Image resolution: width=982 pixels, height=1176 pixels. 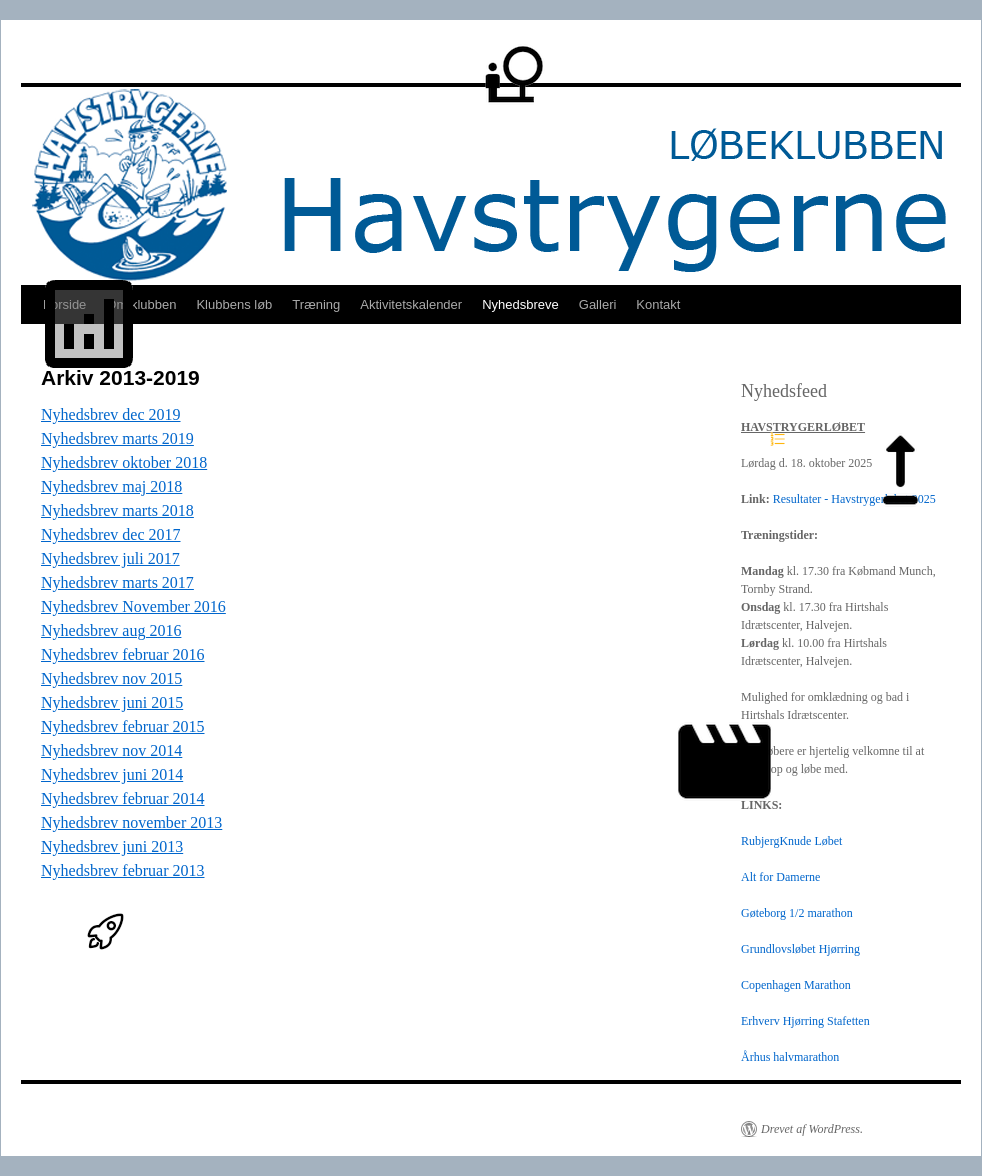 What do you see at coordinates (724, 761) in the screenshot?
I see `access video or movie content` at bounding box center [724, 761].